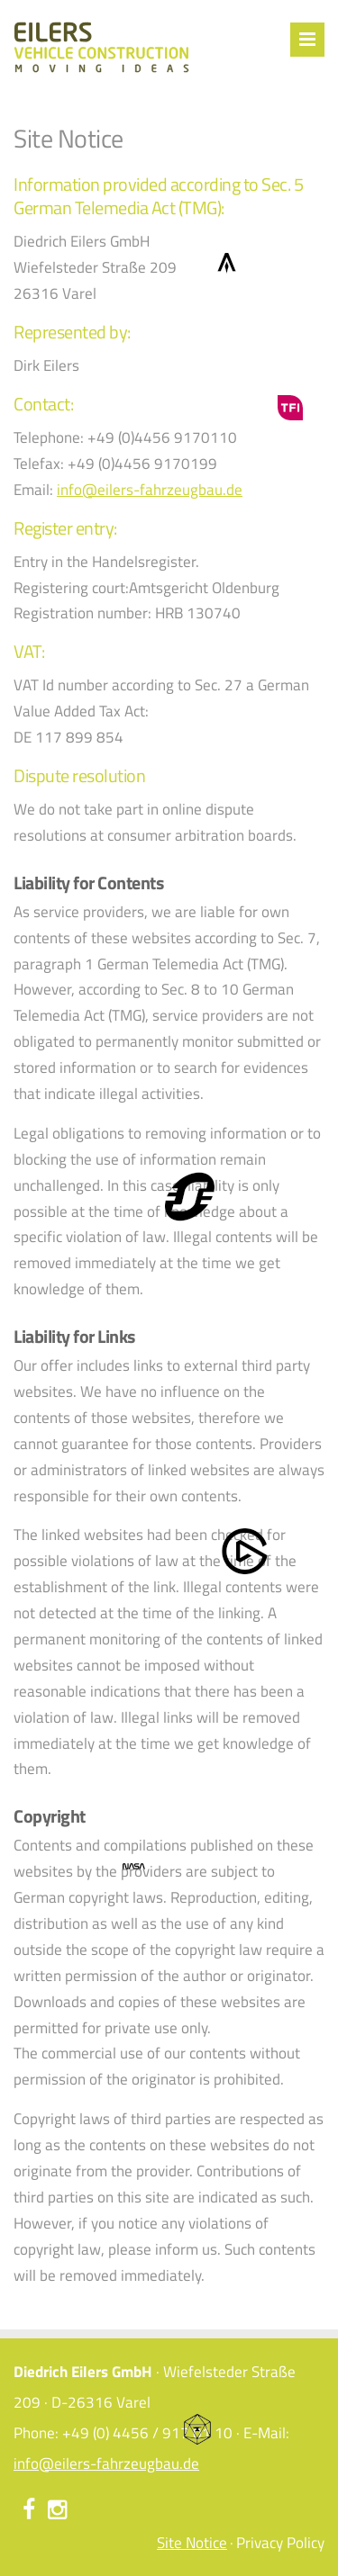 The width and height of the screenshot is (338, 2576). Describe the element at coordinates (197, 2429) in the screenshot. I see `launch Foundry Virtual Tabletop application` at that location.